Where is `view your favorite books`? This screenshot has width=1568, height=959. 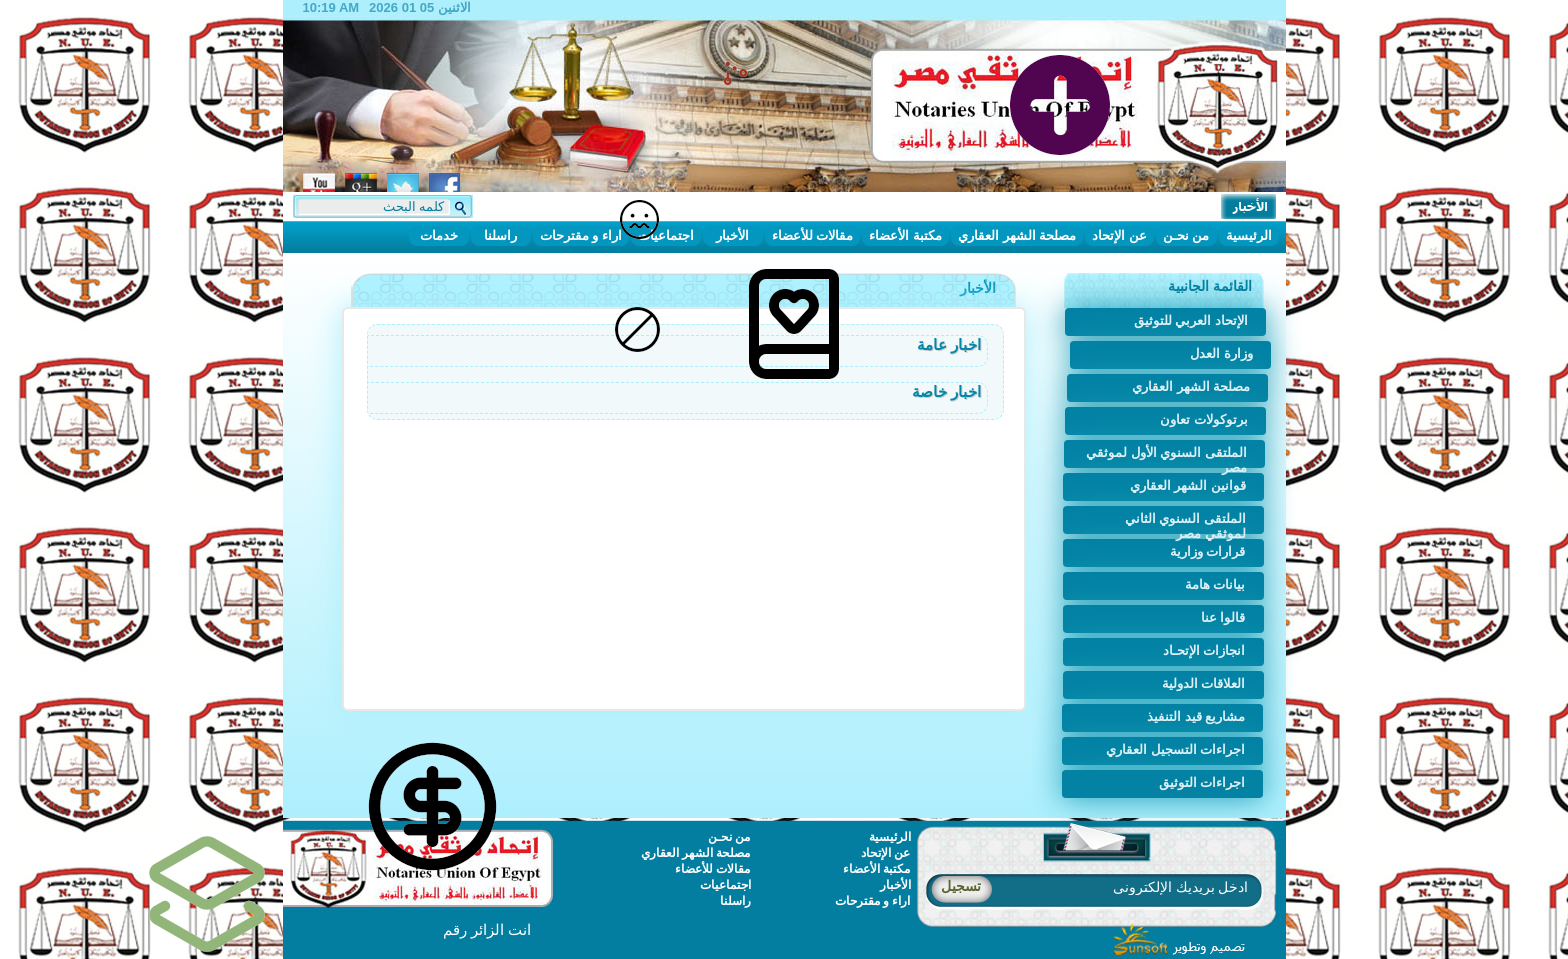 view your favorite books is located at coordinates (794, 324).